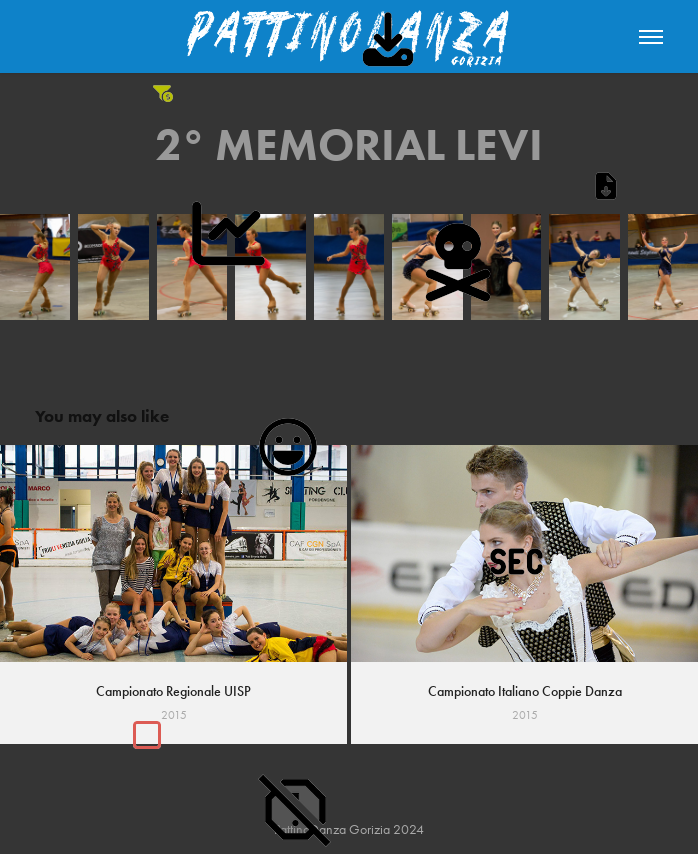 The width and height of the screenshot is (698, 854). I want to click on download a file, so click(606, 186).